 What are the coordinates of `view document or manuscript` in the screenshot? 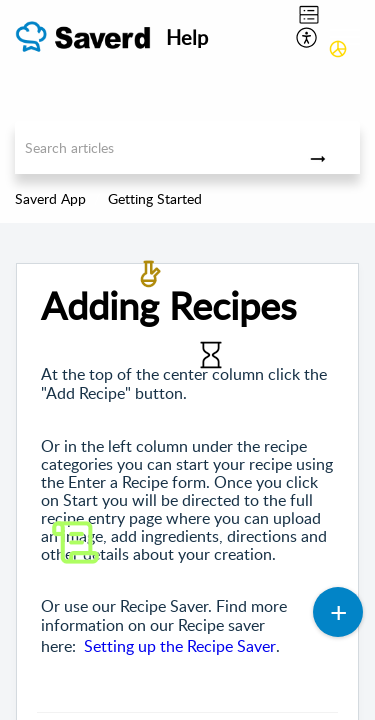 It's located at (75, 542).